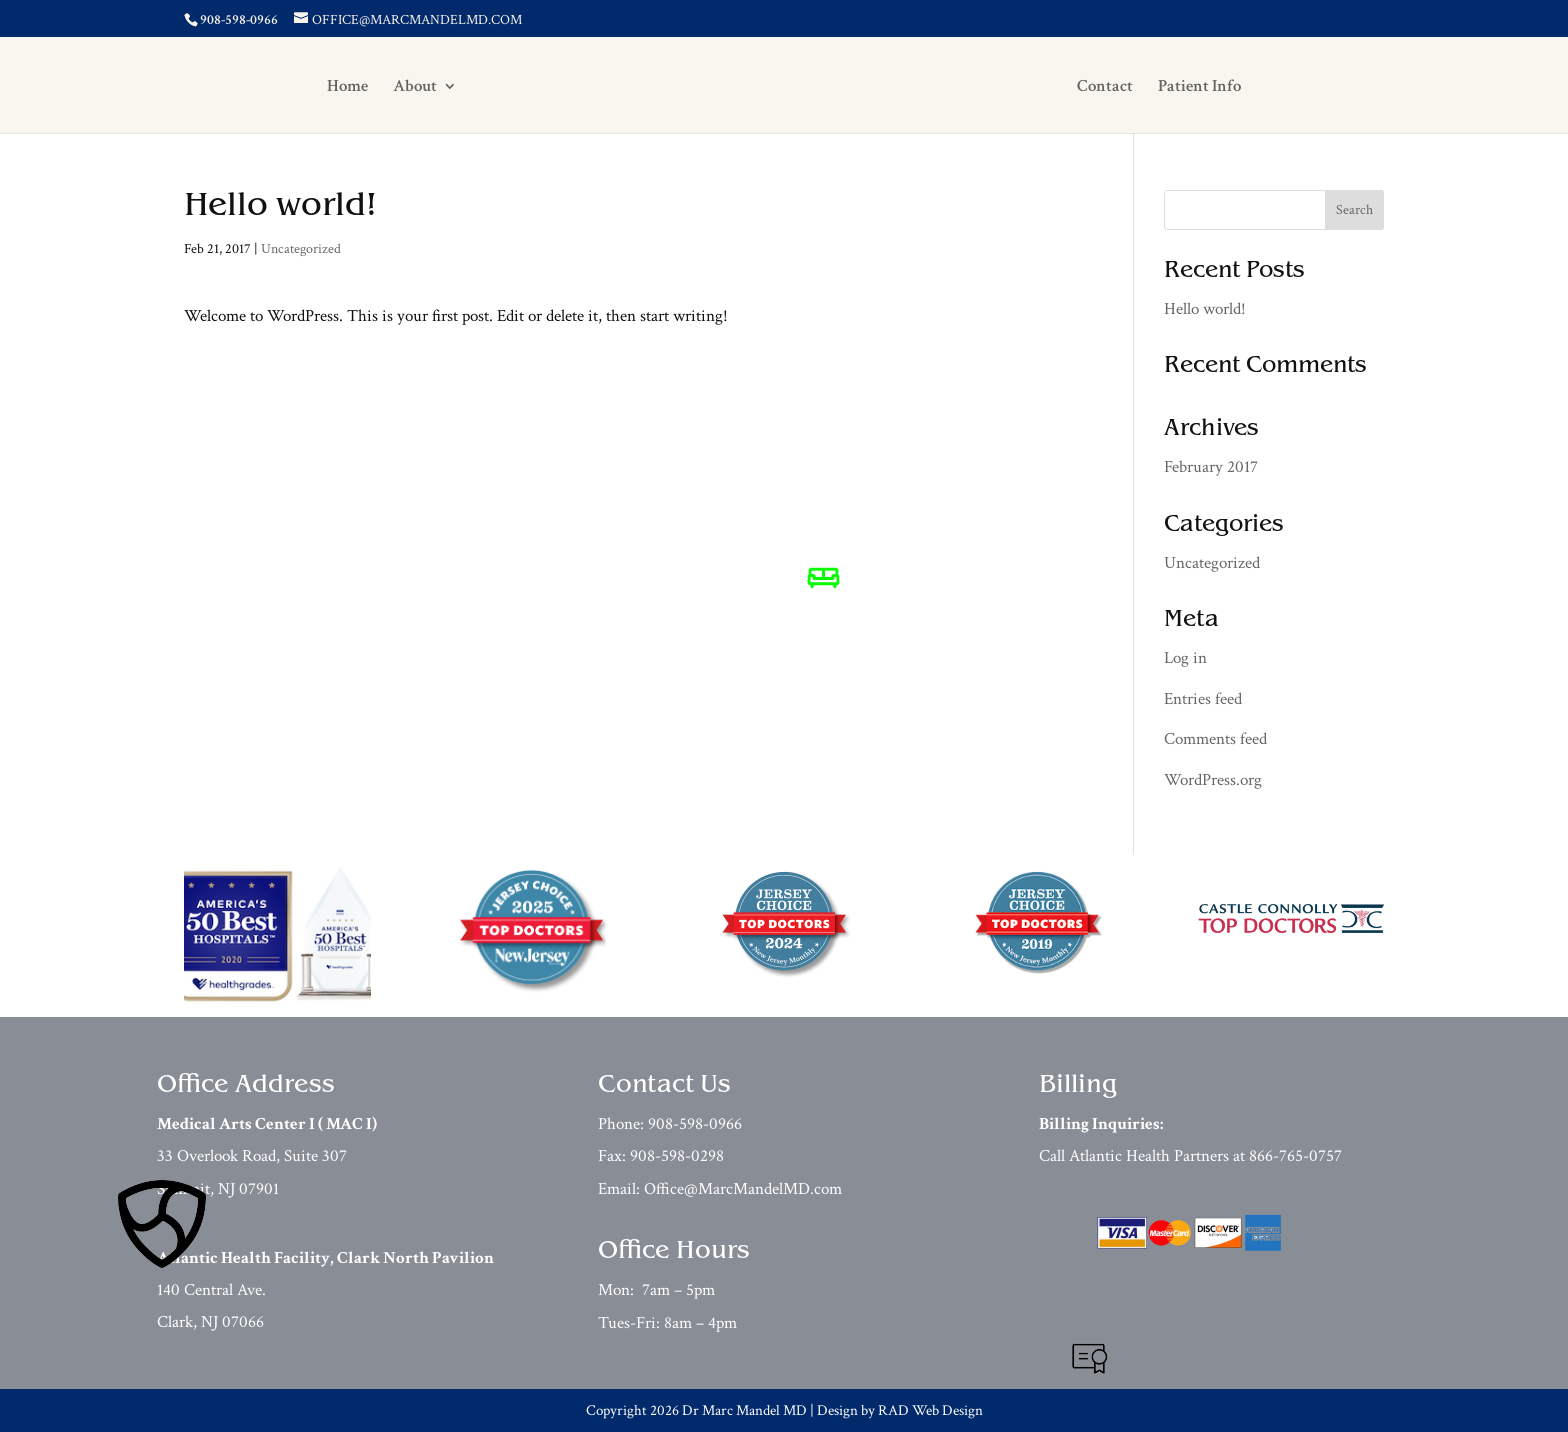 Image resolution: width=1568 pixels, height=1432 pixels. I want to click on view certificate or credential details, so click(1088, 1357).